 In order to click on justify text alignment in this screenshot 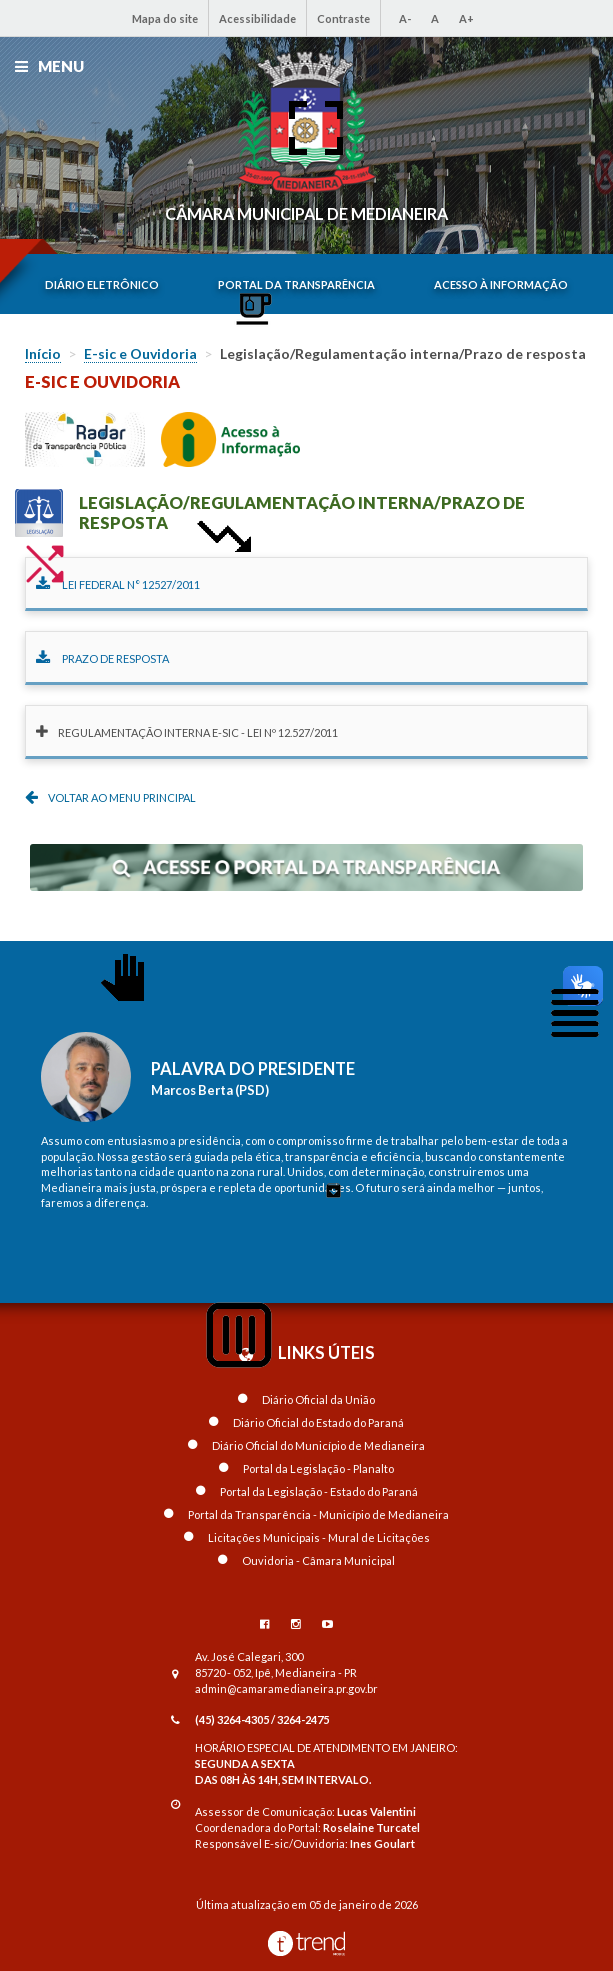, I will do `click(575, 1013)`.